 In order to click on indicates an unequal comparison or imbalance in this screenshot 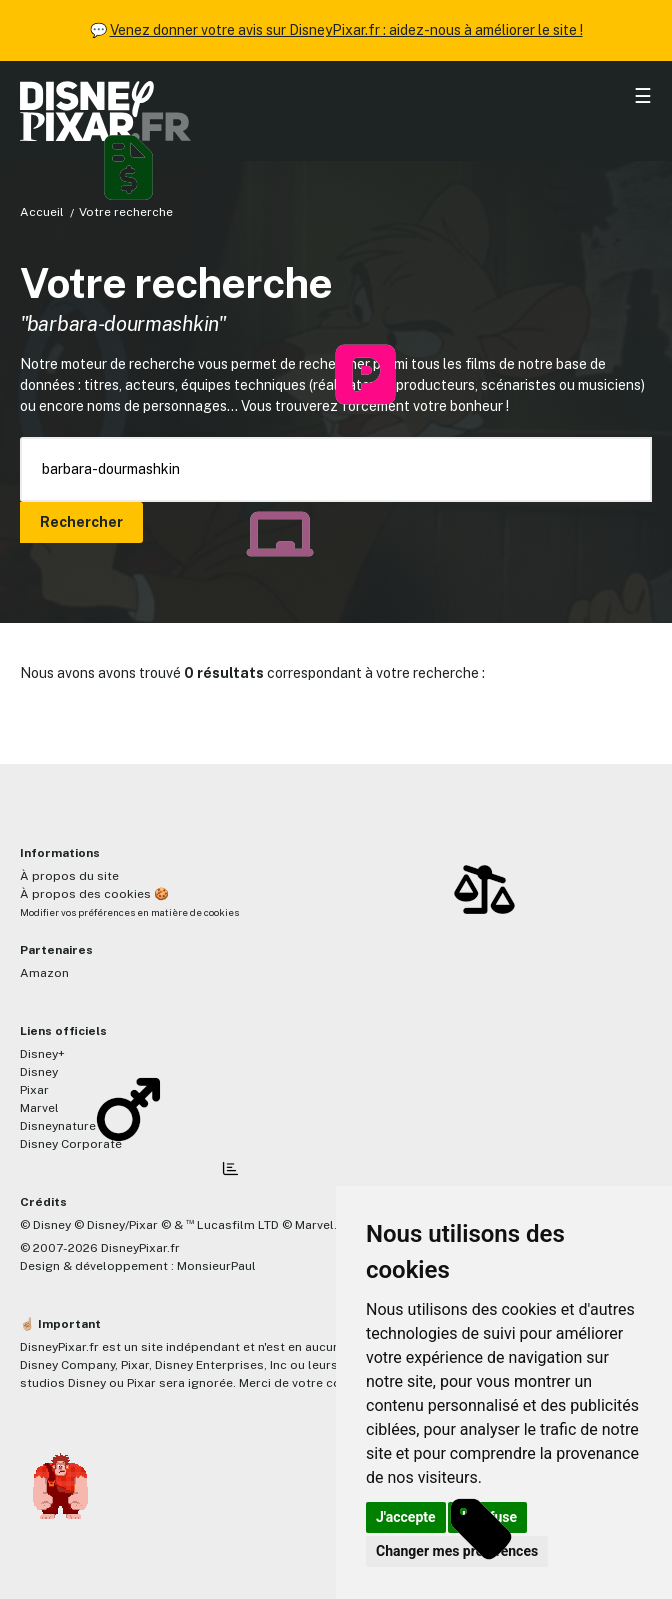, I will do `click(484, 889)`.